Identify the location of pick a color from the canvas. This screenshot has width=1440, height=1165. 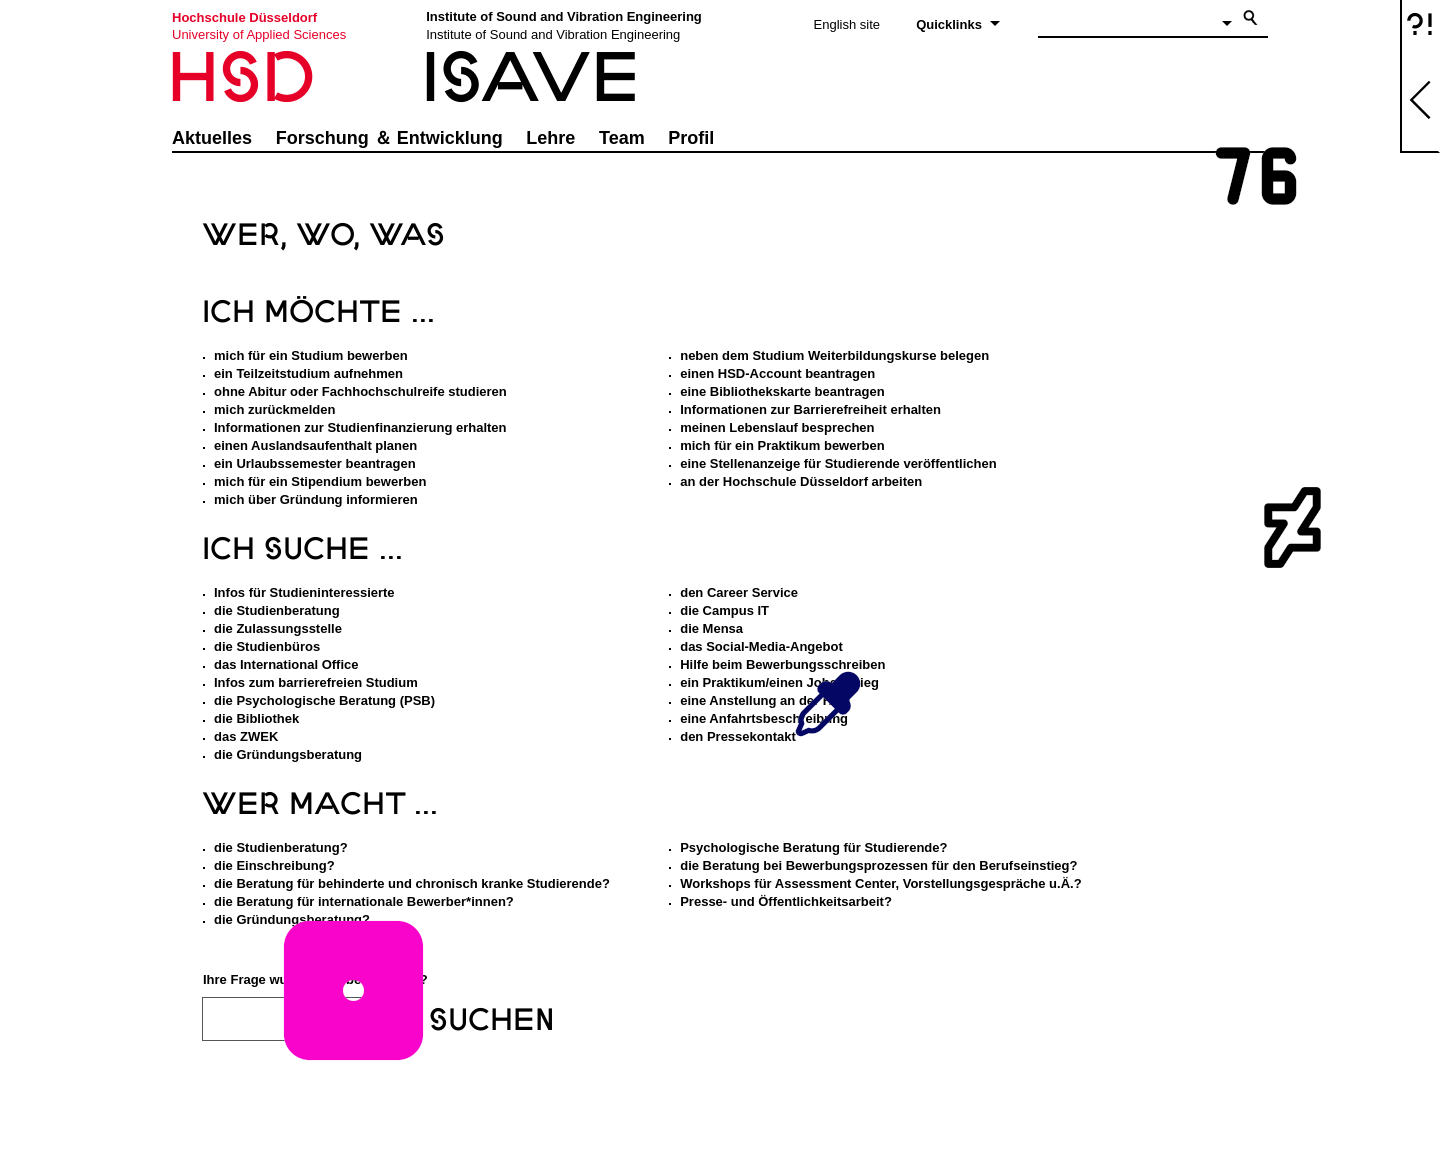
(828, 704).